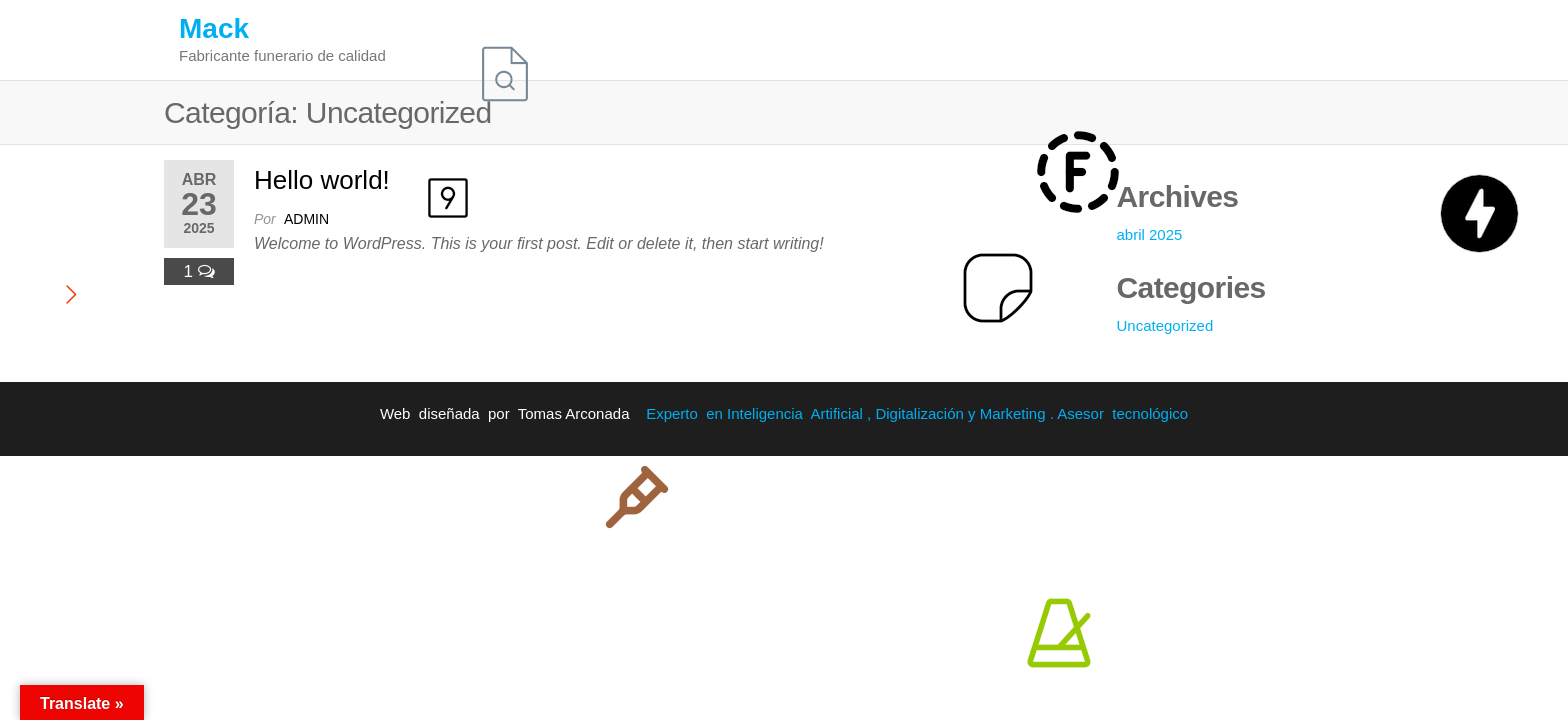 Image resolution: width=1568 pixels, height=720 pixels. Describe the element at coordinates (505, 74) in the screenshot. I see `search within a document` at that location.